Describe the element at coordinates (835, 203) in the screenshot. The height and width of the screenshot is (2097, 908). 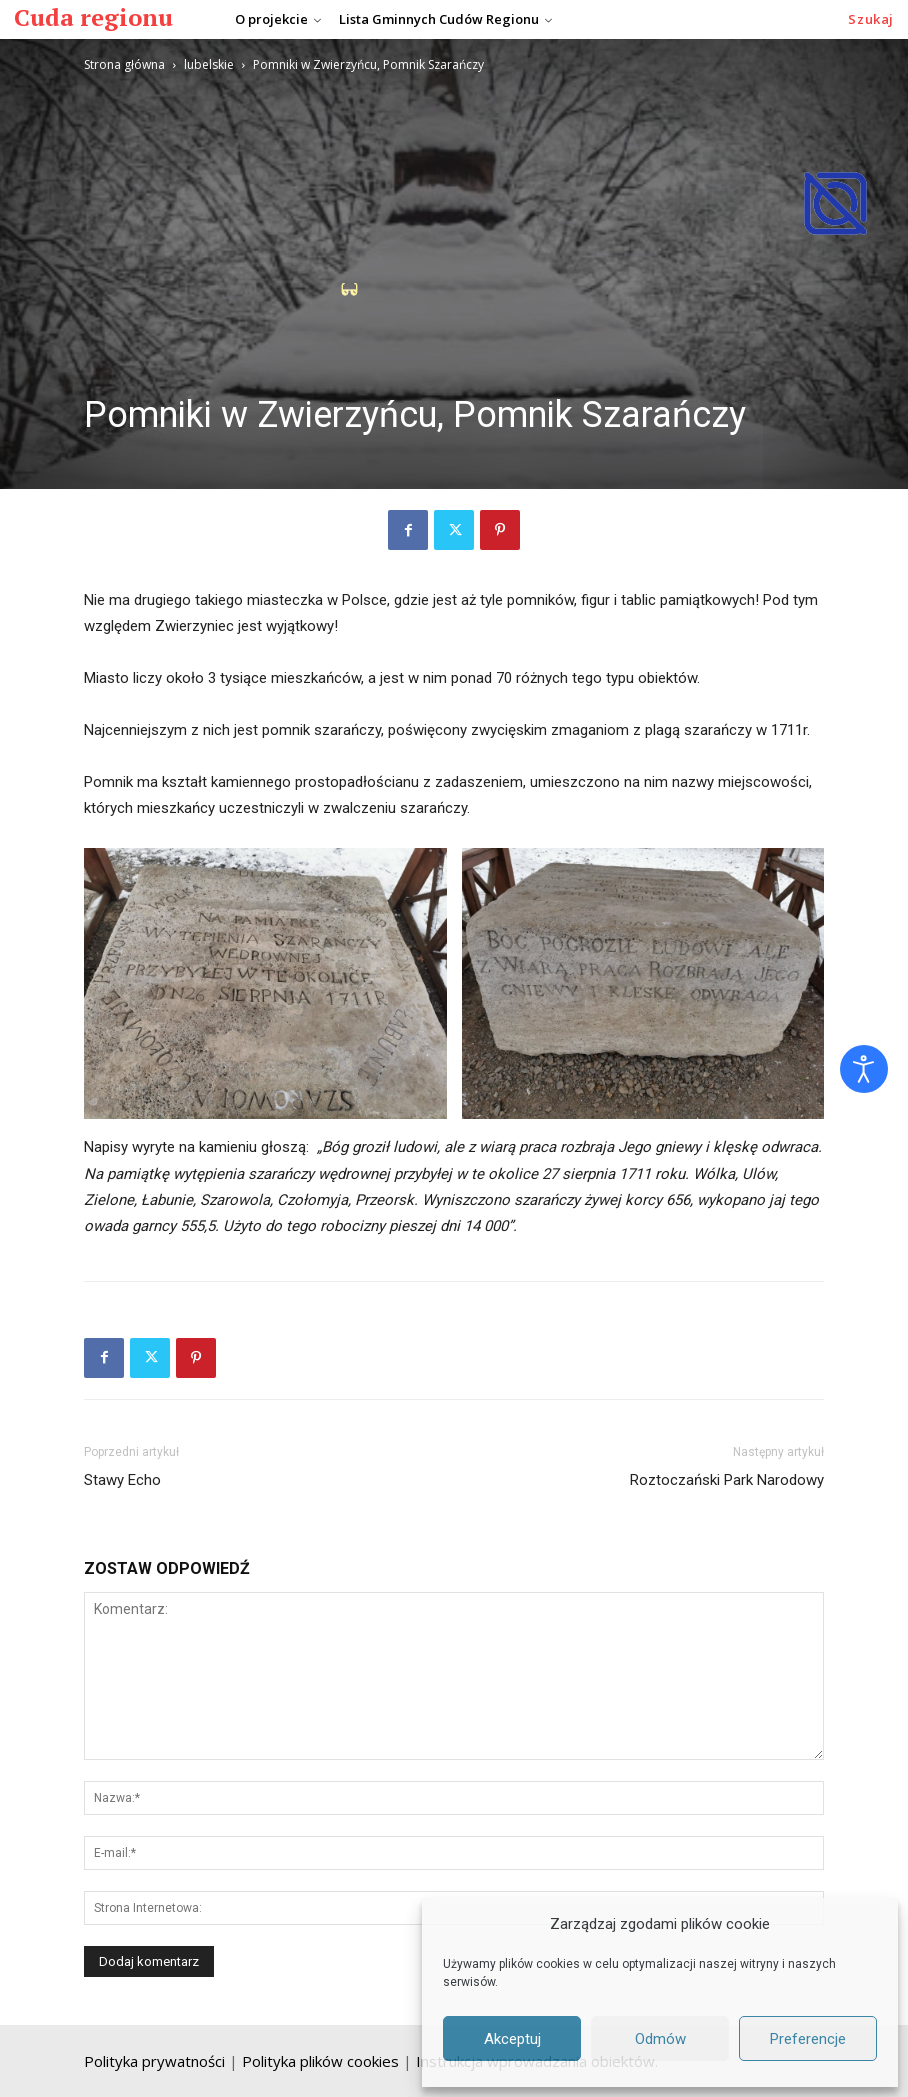
I see `tumble dry not allowed` at that location.